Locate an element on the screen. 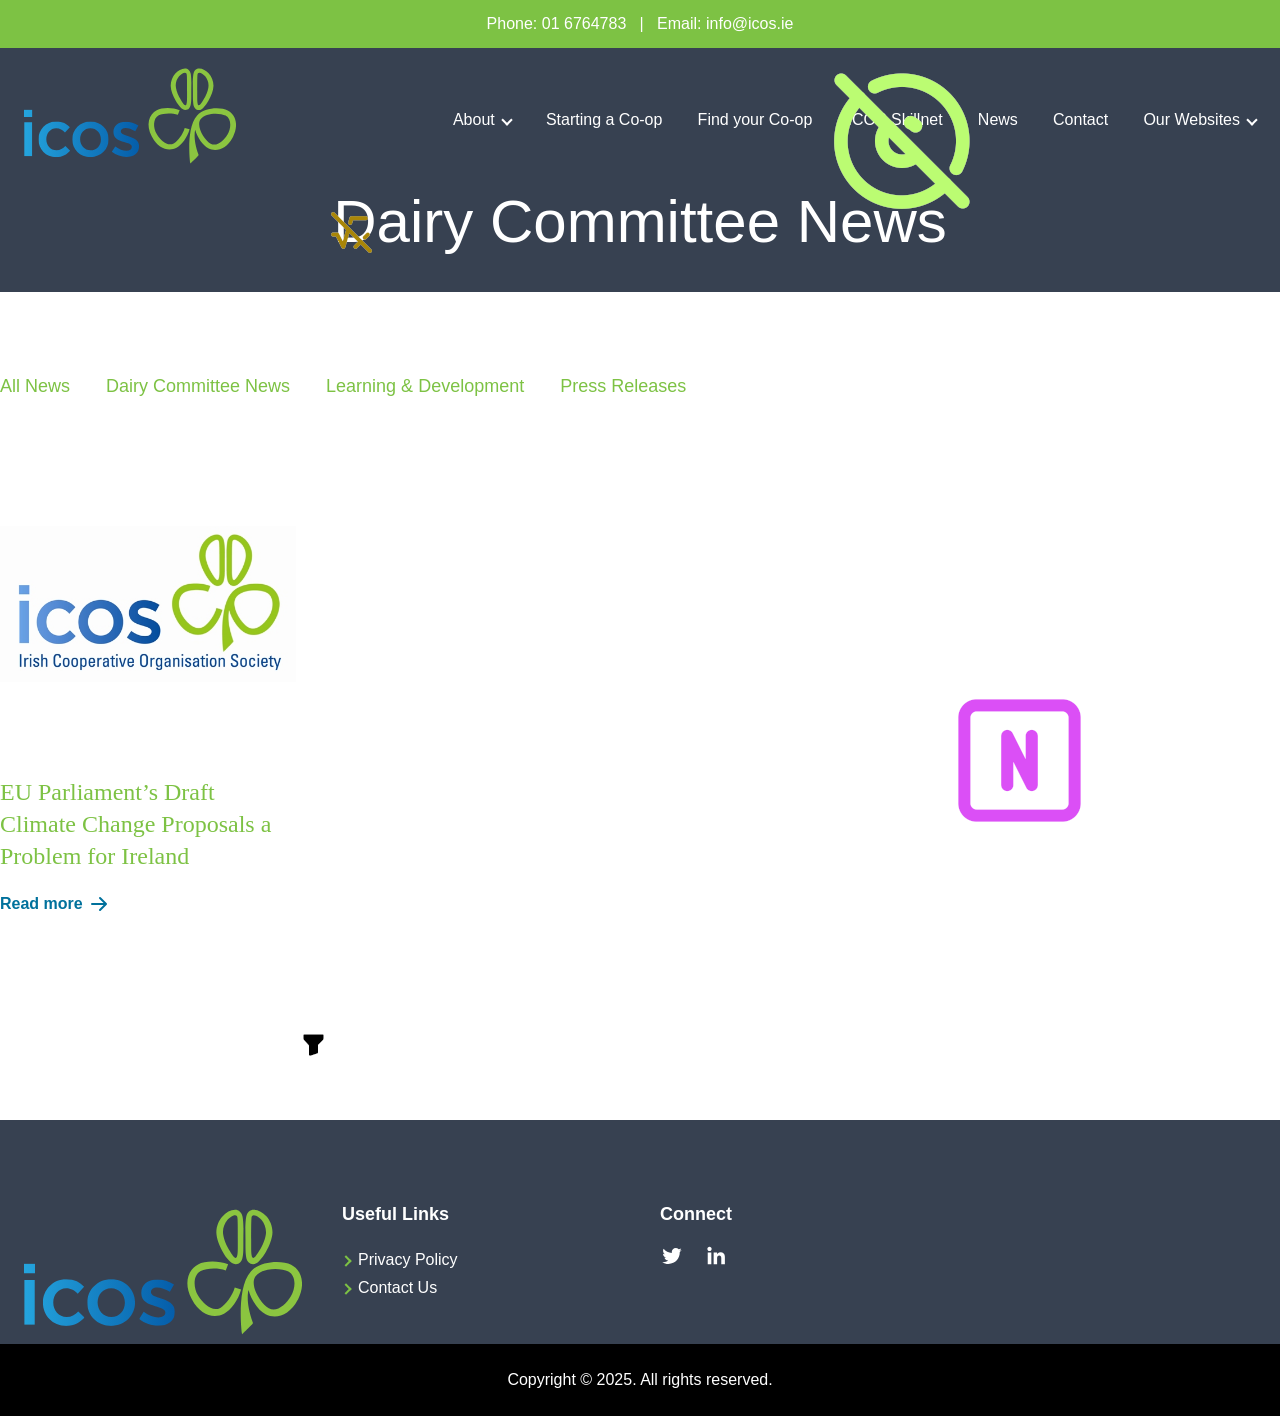  indicates content is not copyrighted is located at coordinates (902, 141).